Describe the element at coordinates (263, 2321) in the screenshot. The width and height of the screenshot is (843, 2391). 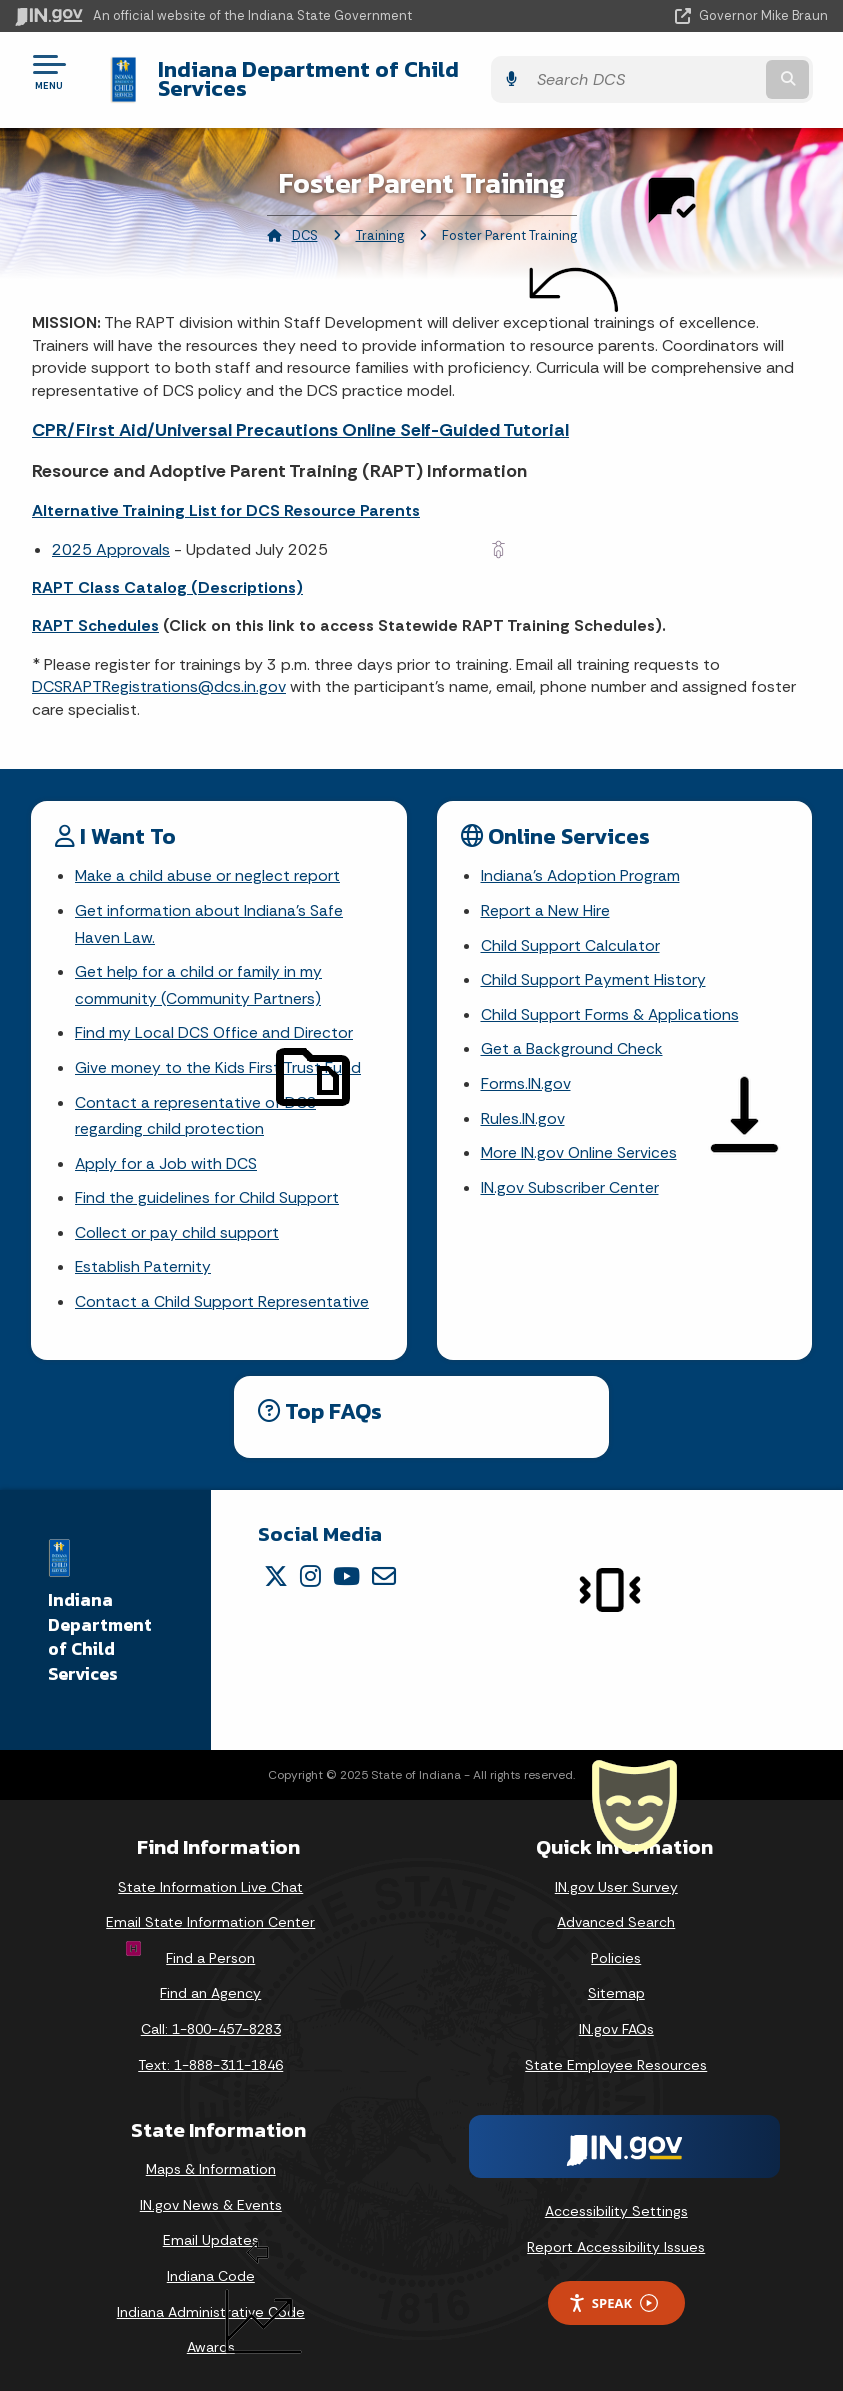
I see `view analytics or performance trends` at that location.